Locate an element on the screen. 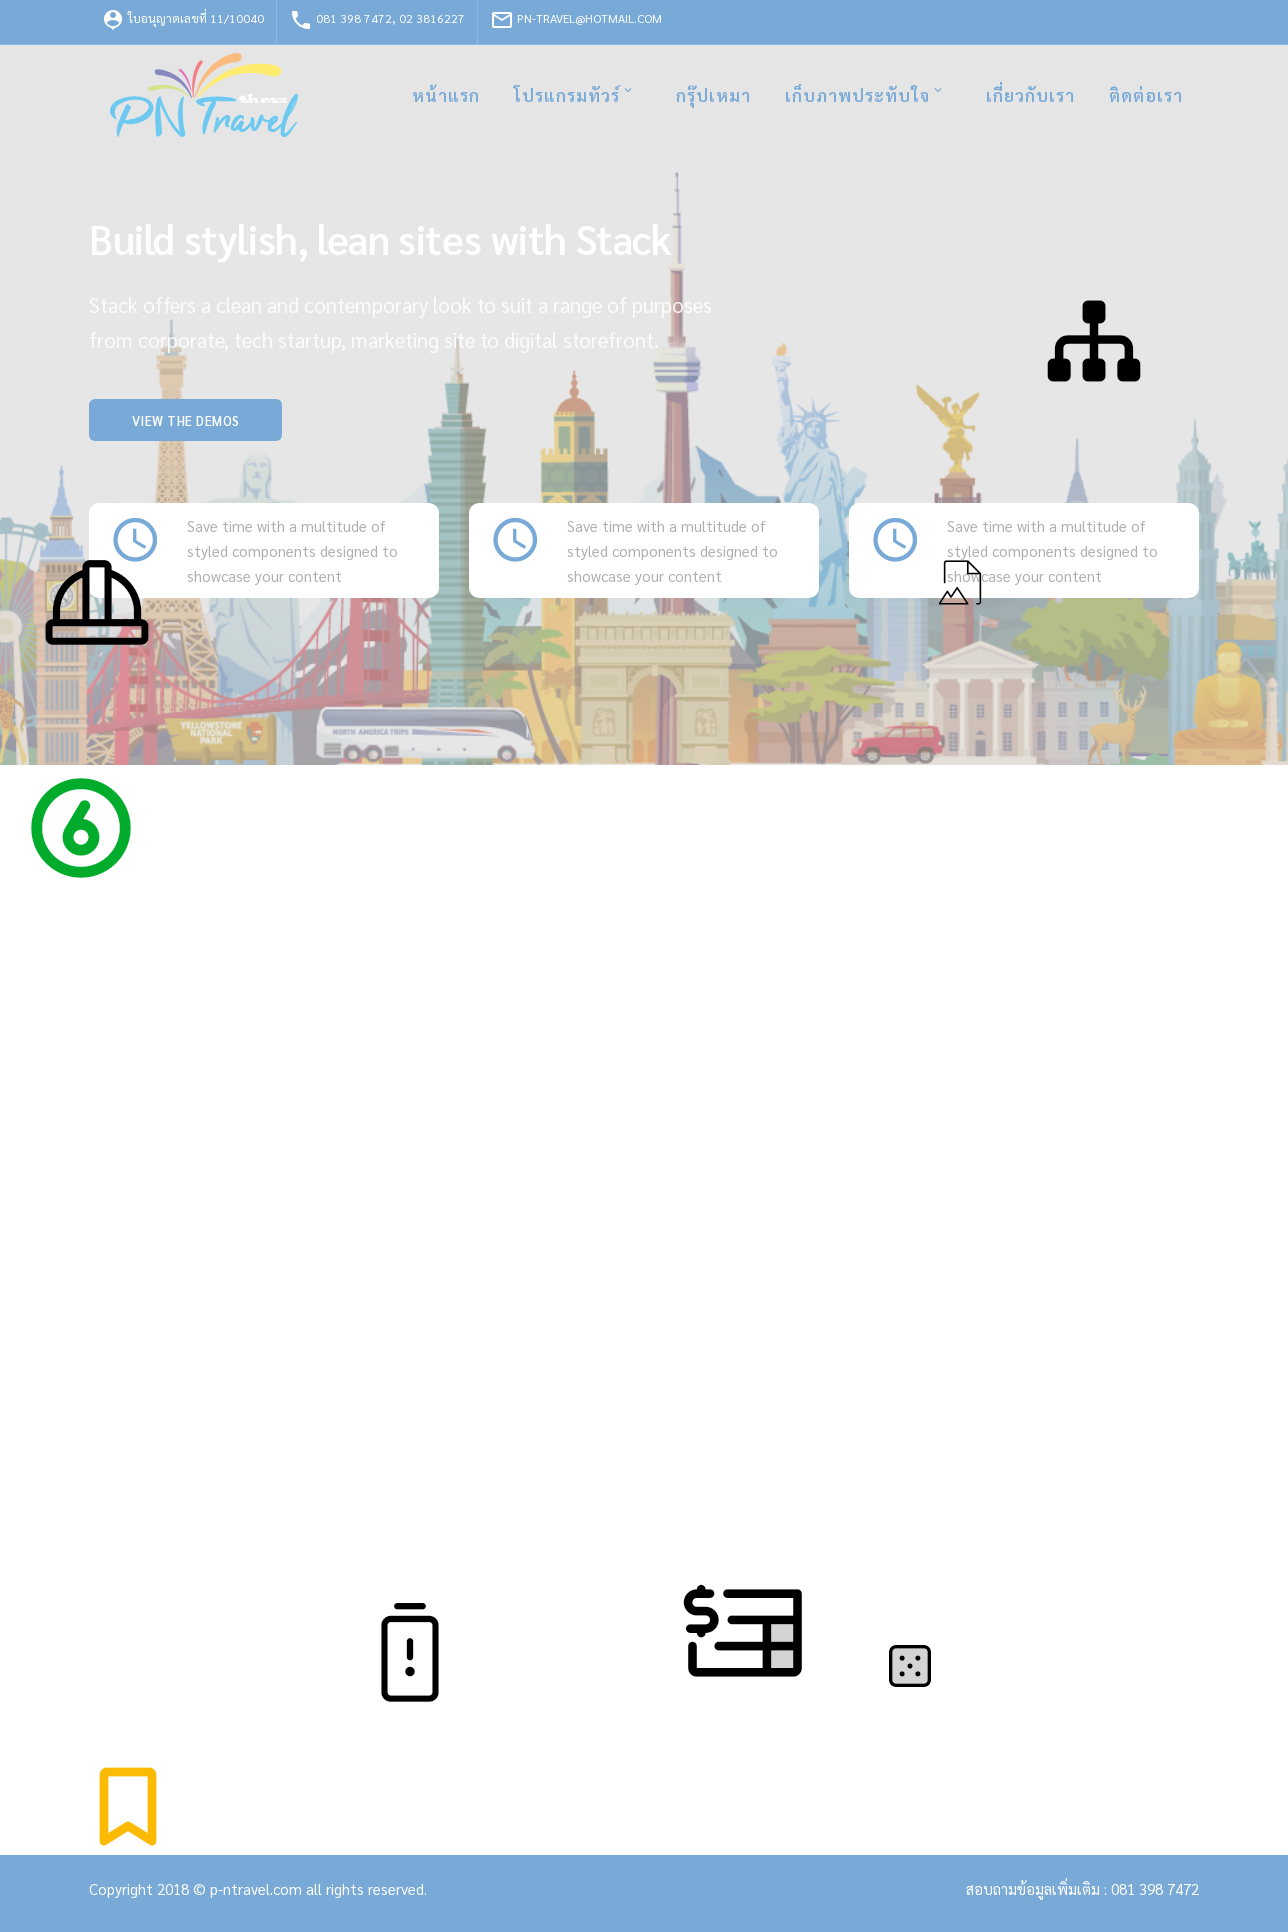  bookmark this item is located at coordinates (128, 1805).